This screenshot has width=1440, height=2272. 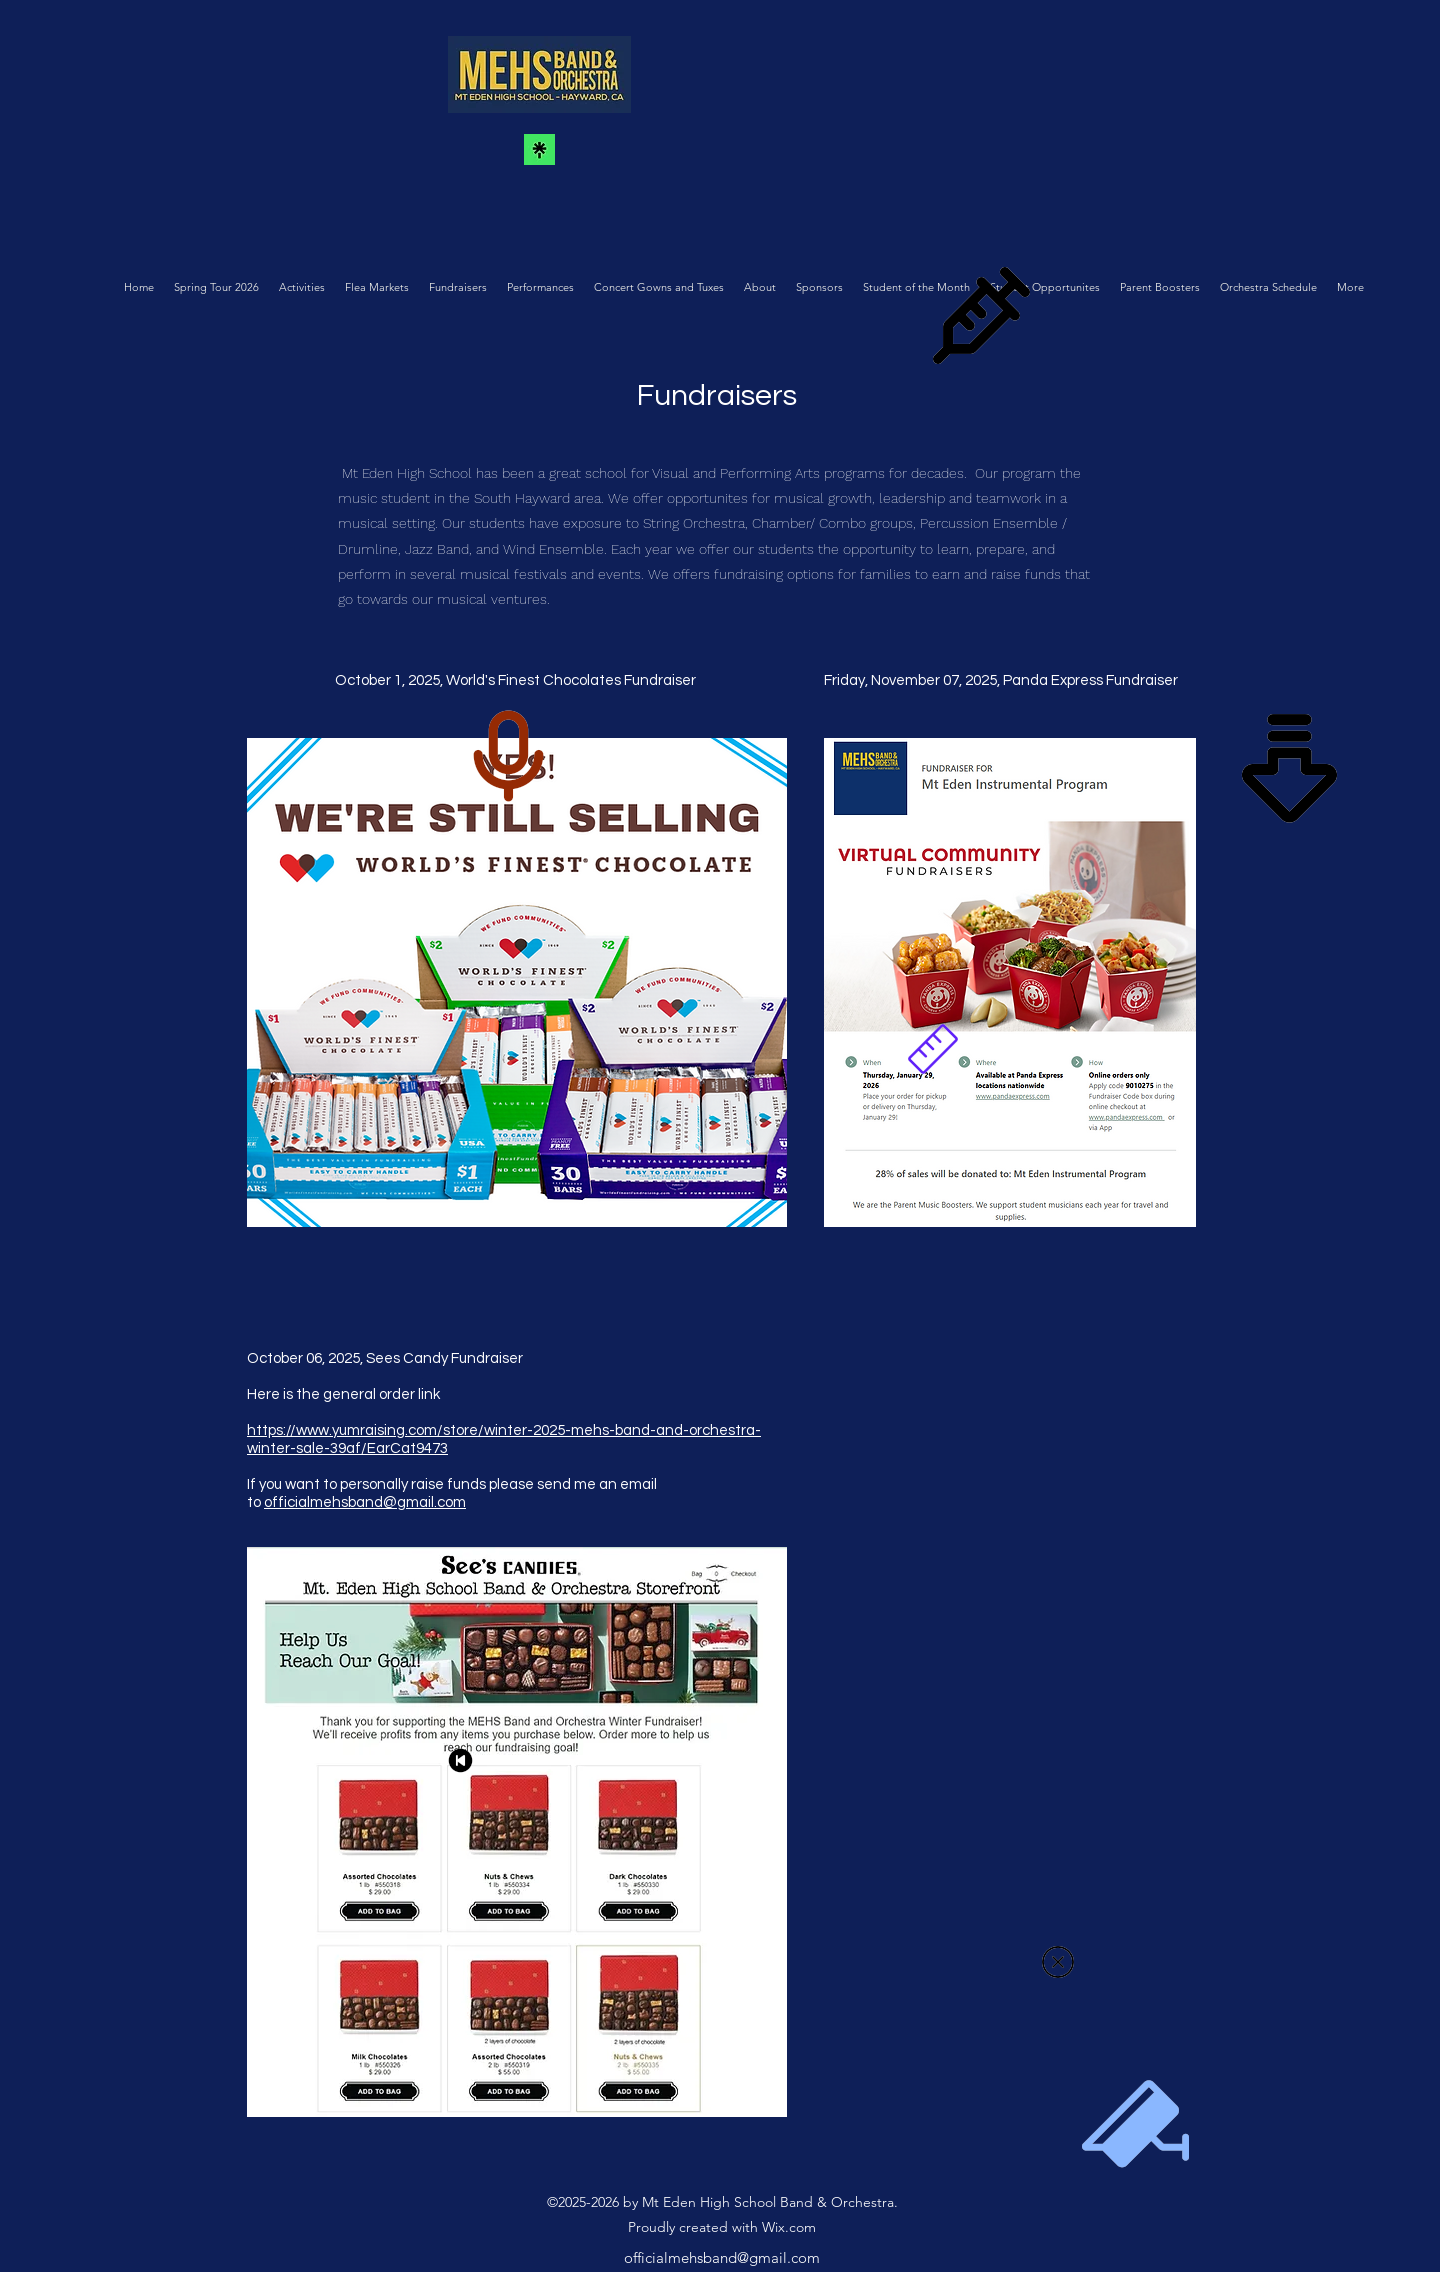 I want to click on access security camera feed, so click(x=1135, y=2130).